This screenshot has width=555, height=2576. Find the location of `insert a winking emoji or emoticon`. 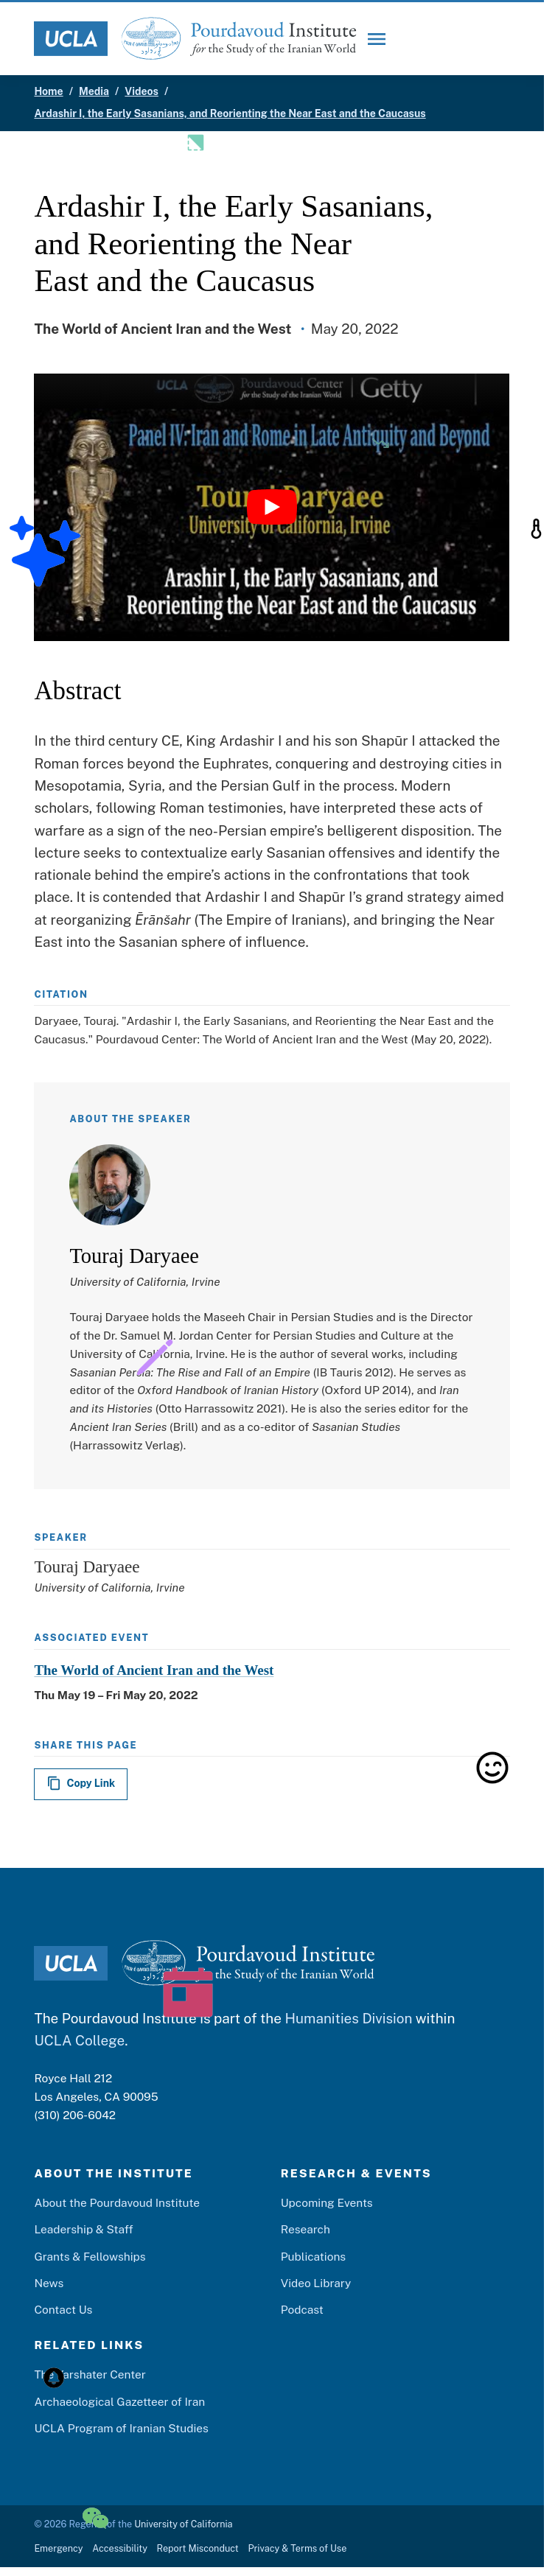

insert a winking emoji or emoticon is located at coordinates (492, 1768).